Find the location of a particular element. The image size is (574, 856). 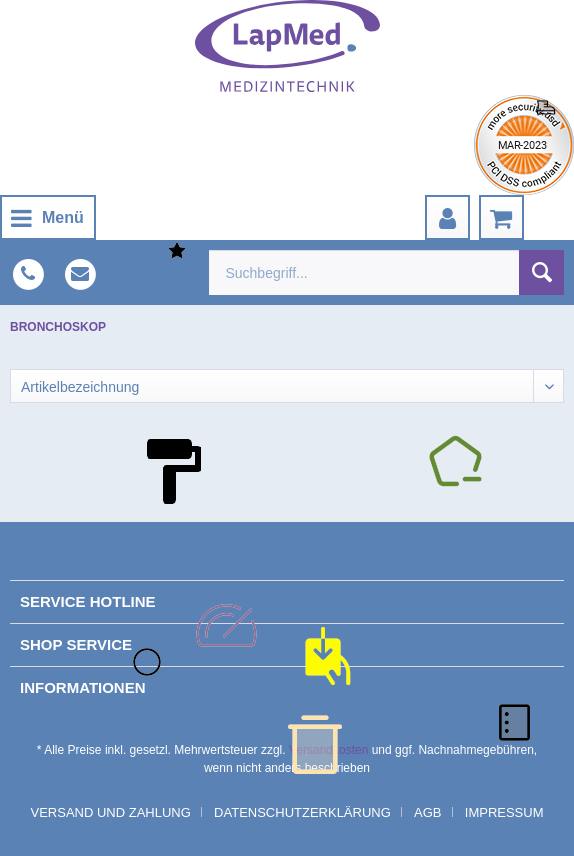

remove a selected shape is located at coordinates (455, 462).